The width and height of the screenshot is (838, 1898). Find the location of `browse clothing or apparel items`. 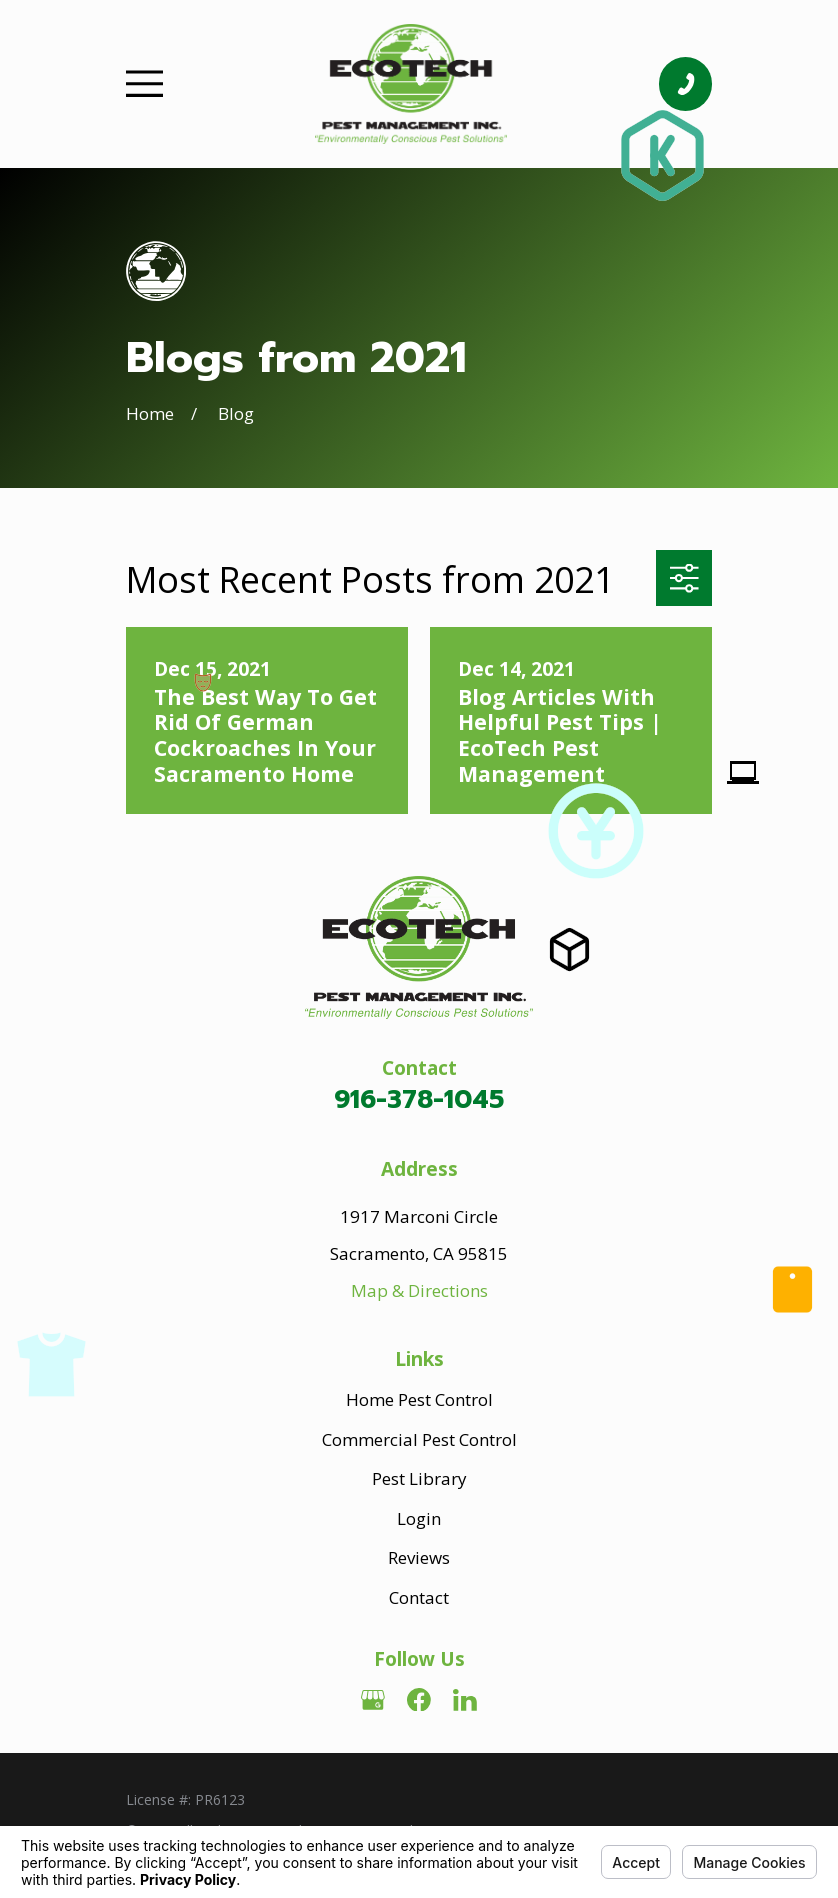

browse clothing or apparel items is located at coordinates (51, 1364).